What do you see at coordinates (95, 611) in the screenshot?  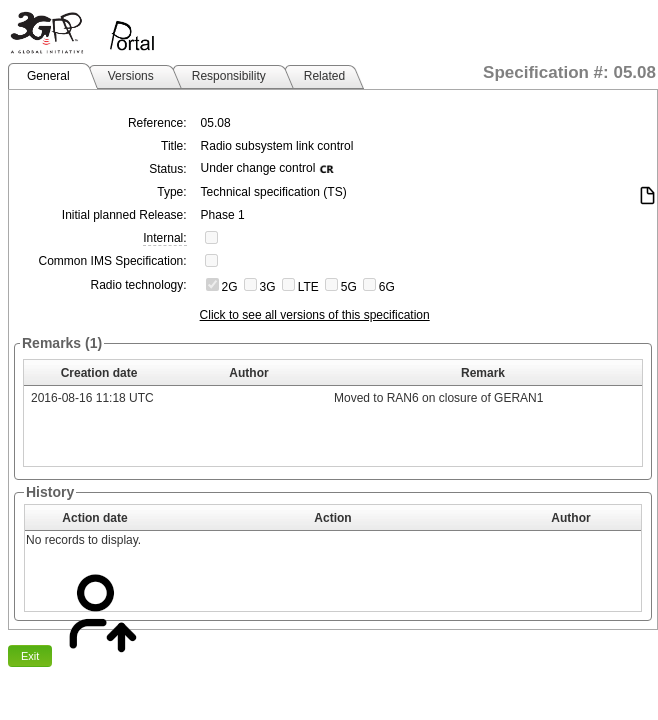 I see `promote user or elevate permissions` at bounding box center [95, 611].